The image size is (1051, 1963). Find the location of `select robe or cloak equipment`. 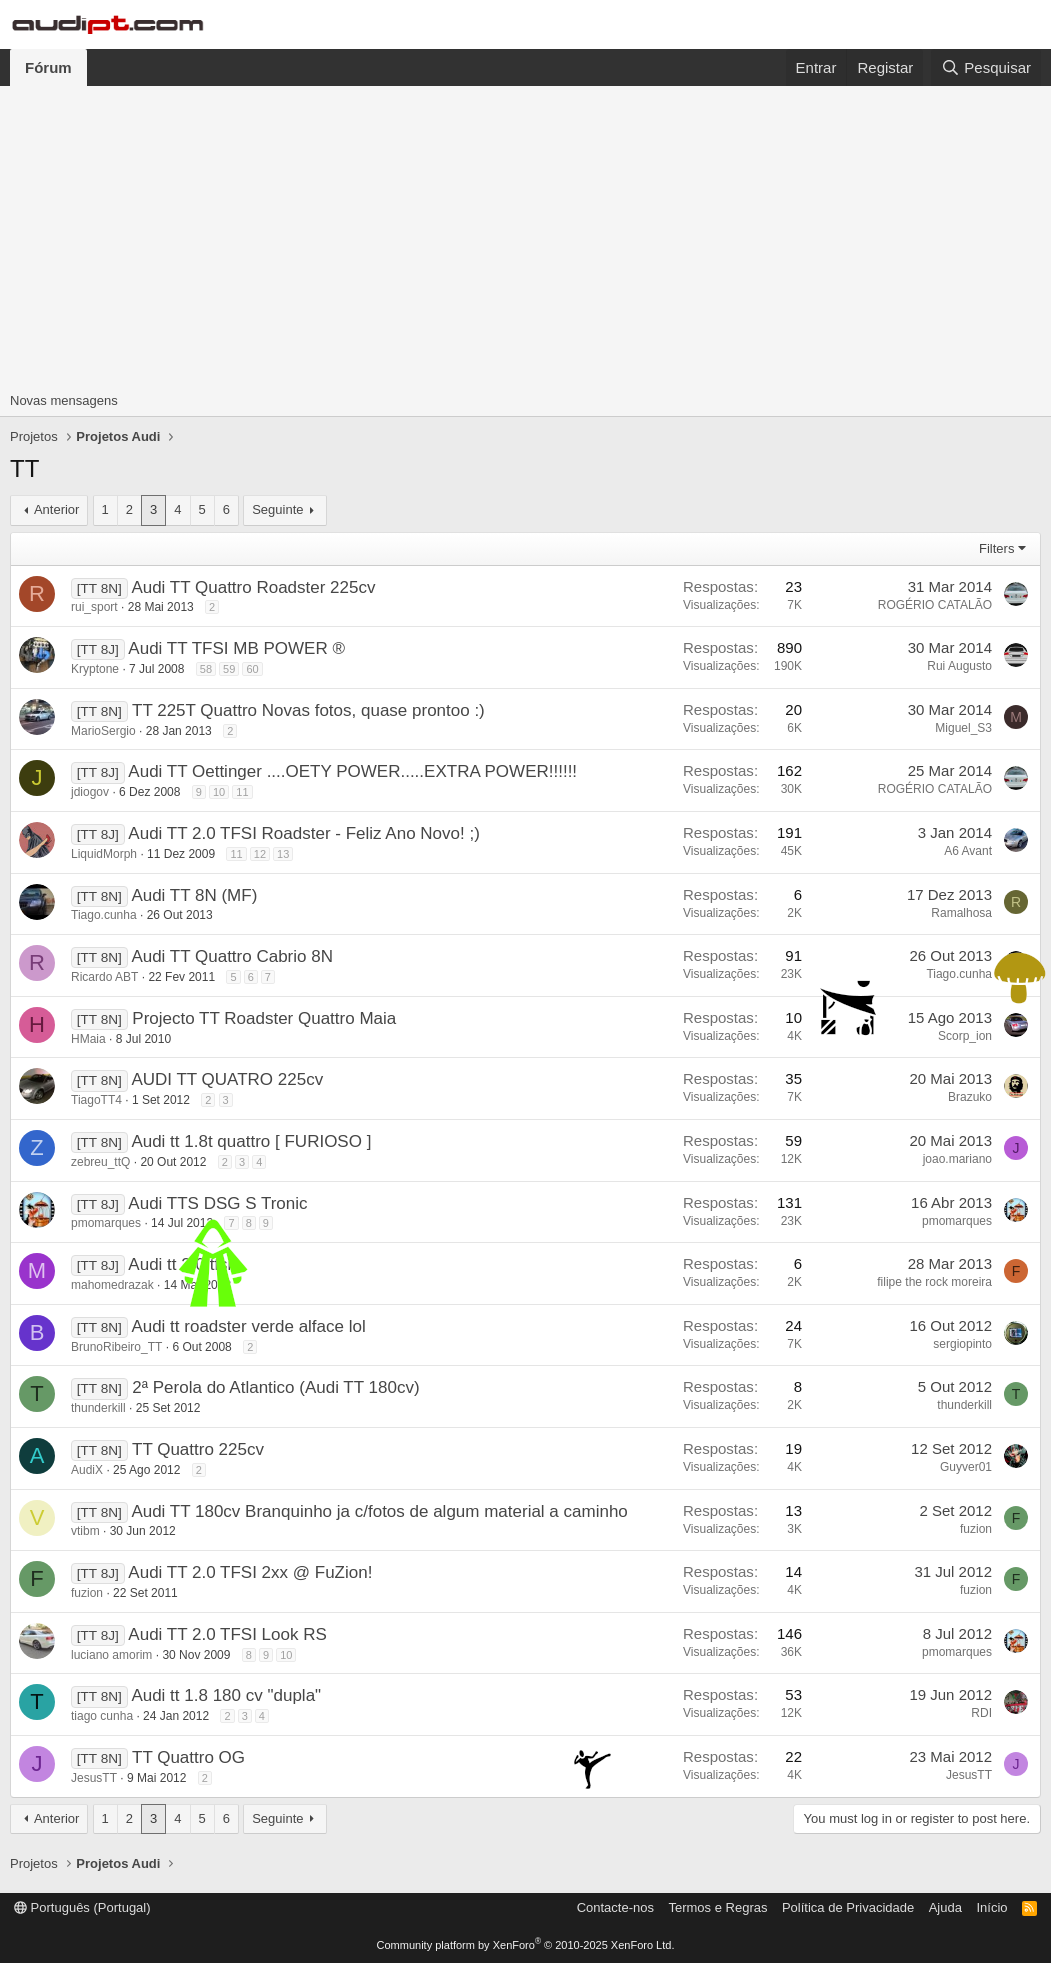

select robe or cloak equipment is located at coordinates (213, 1263).